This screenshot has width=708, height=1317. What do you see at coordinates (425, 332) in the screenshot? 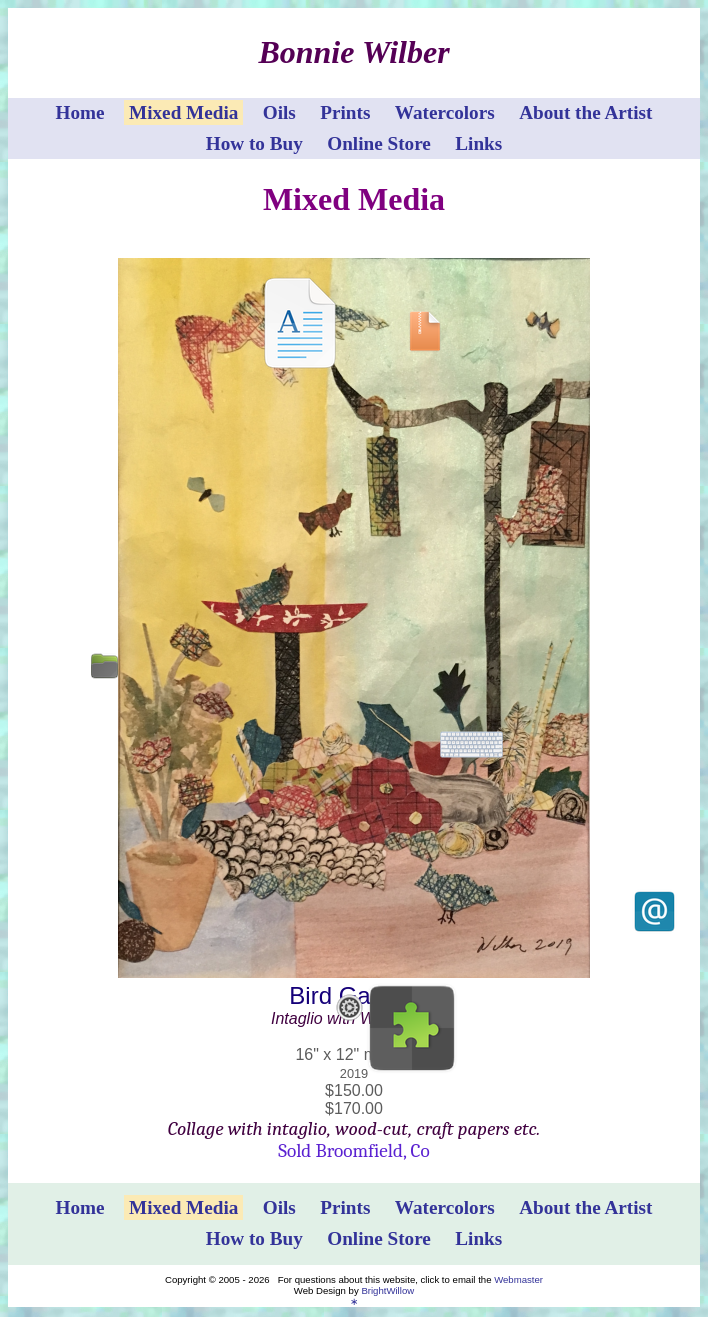
I see `open a compressed archive file` at bounding box center [425, 332].